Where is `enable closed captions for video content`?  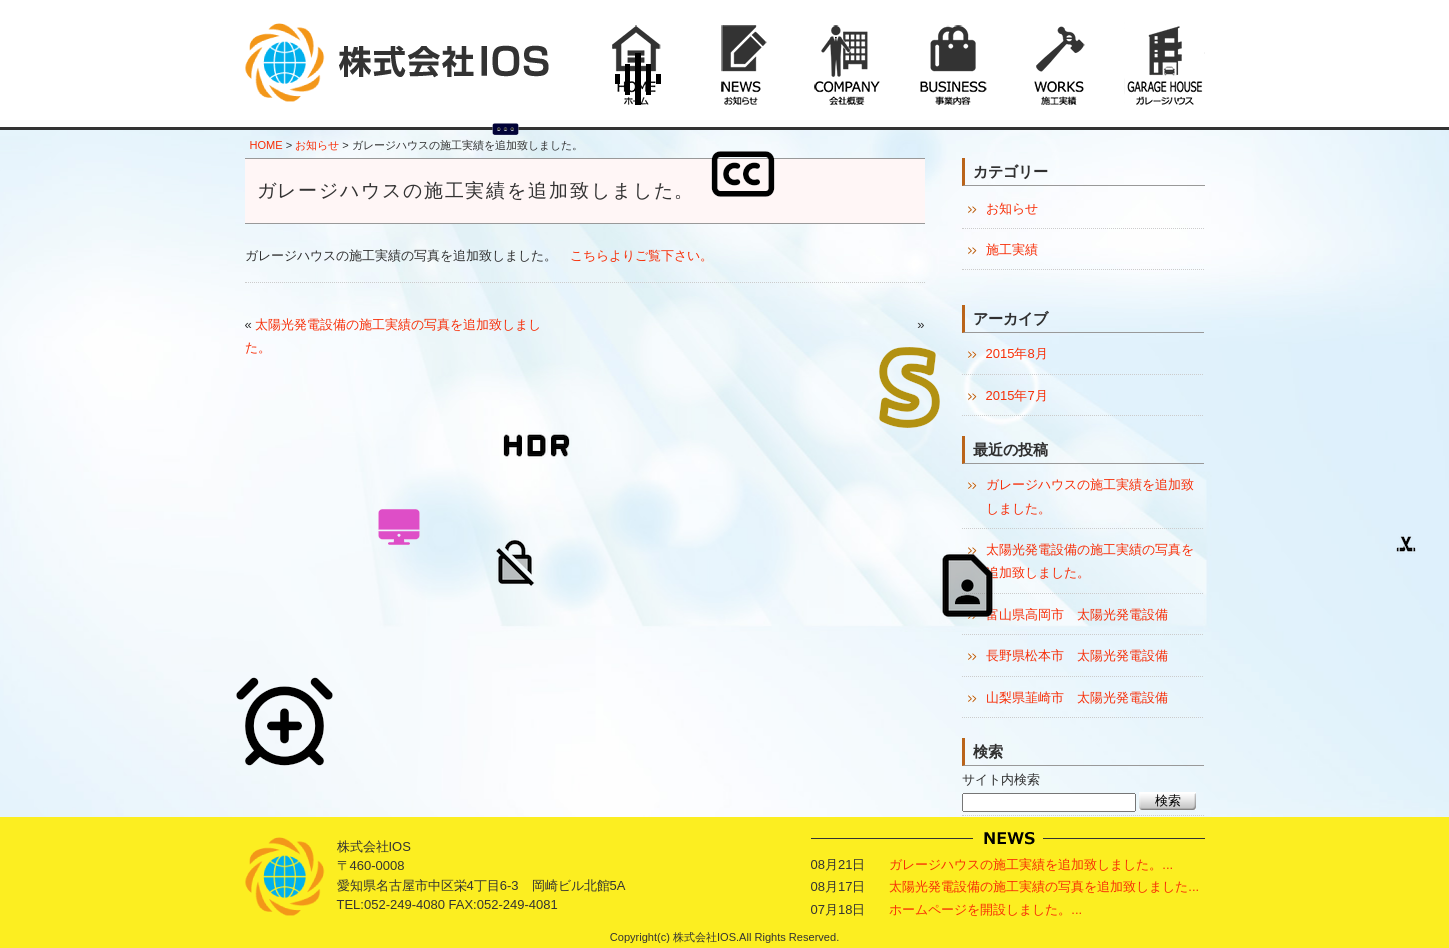
enable closed captions for video content is located at coordinates (743, 174).